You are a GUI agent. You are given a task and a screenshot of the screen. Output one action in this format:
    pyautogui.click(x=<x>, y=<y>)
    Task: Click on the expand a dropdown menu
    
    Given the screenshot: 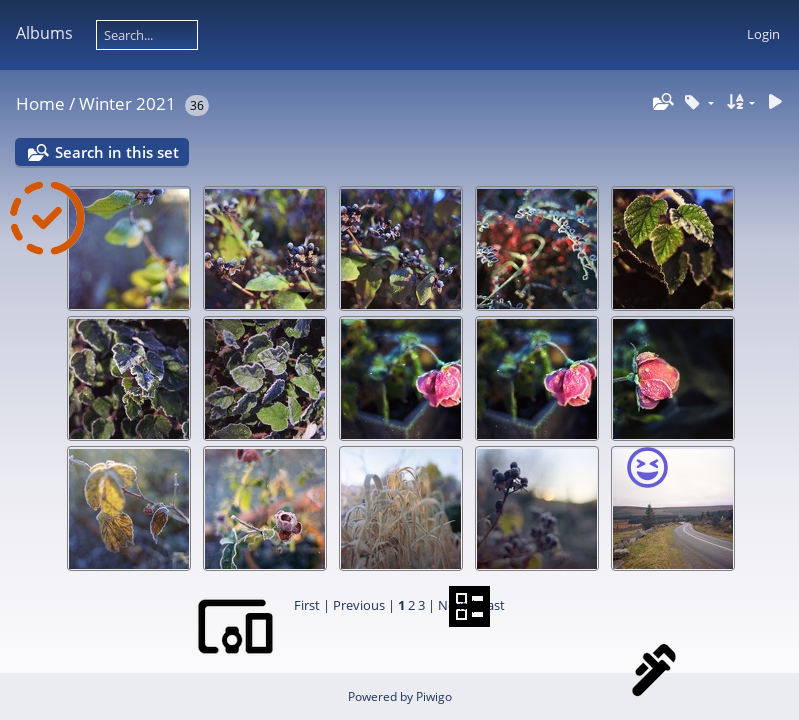 What is the action you would take?
    pyautogui.click(x=304, y=295)
    